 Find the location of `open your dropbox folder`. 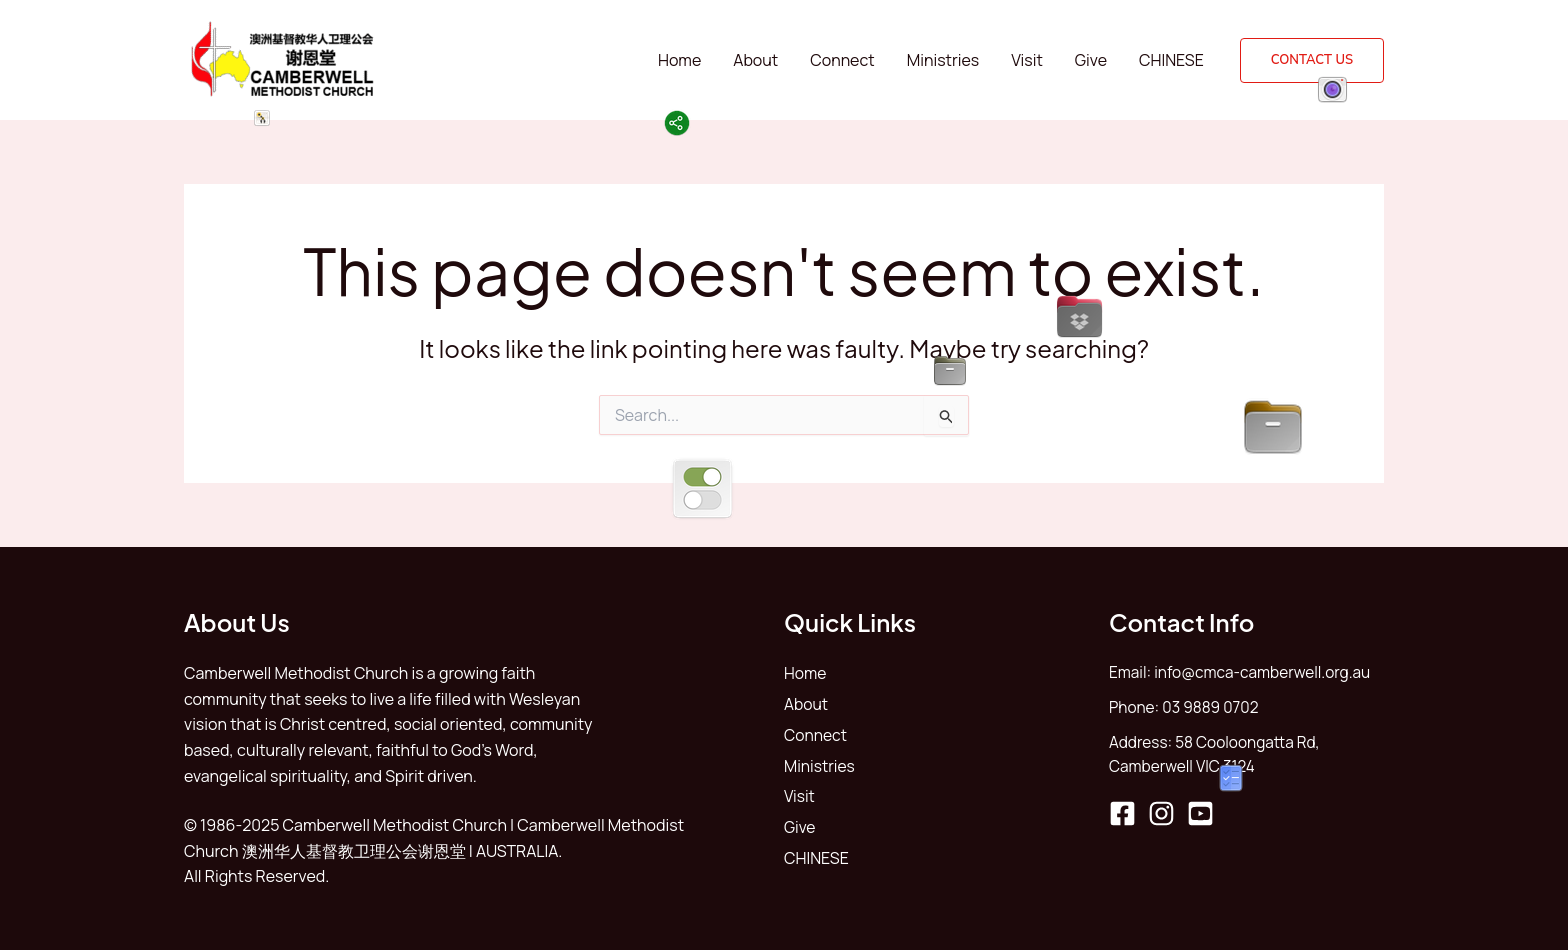

open your dropbox folder is located at coordinates (1079, 316).